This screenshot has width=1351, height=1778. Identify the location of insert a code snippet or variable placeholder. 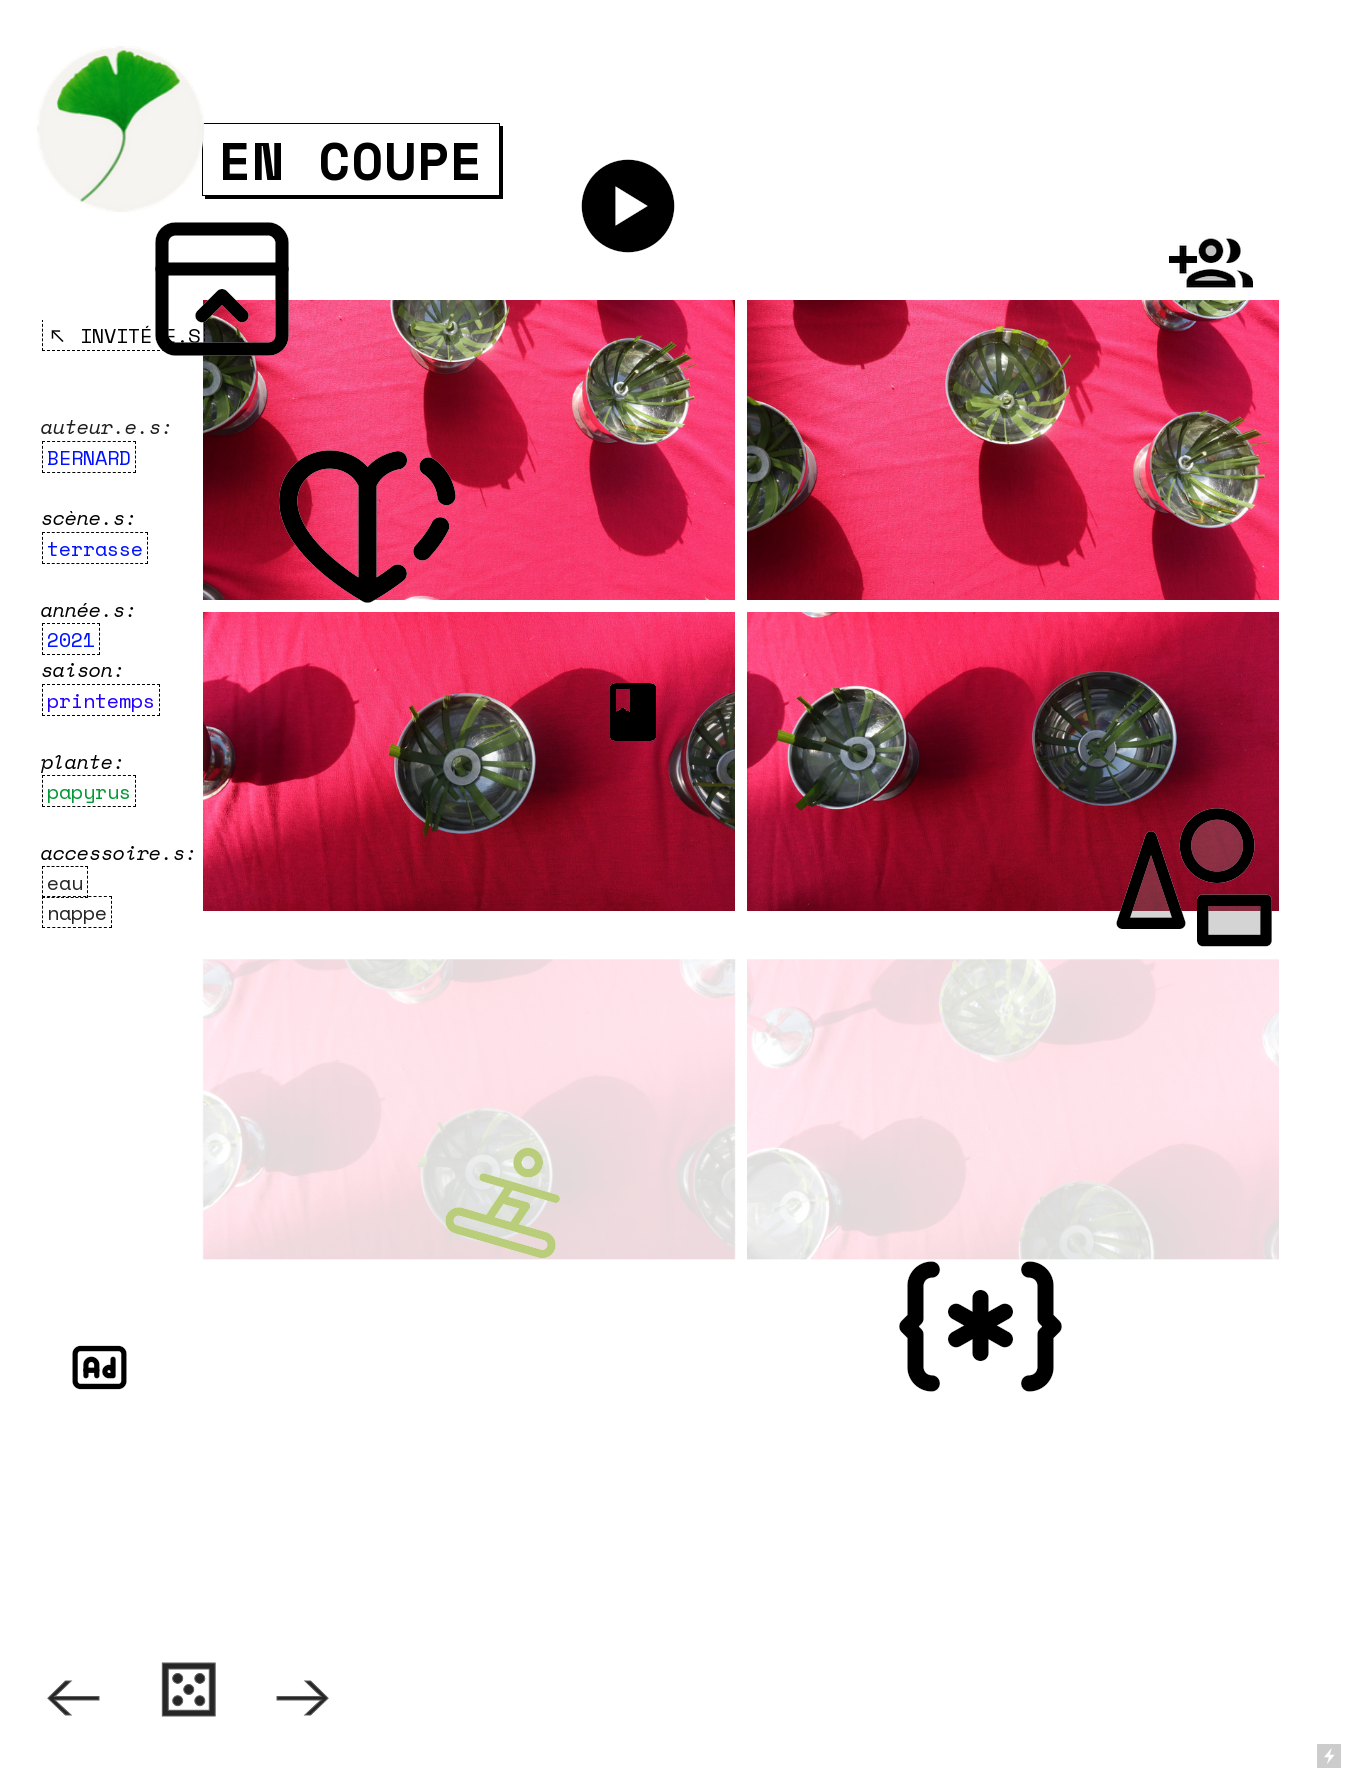
(980, 1326).